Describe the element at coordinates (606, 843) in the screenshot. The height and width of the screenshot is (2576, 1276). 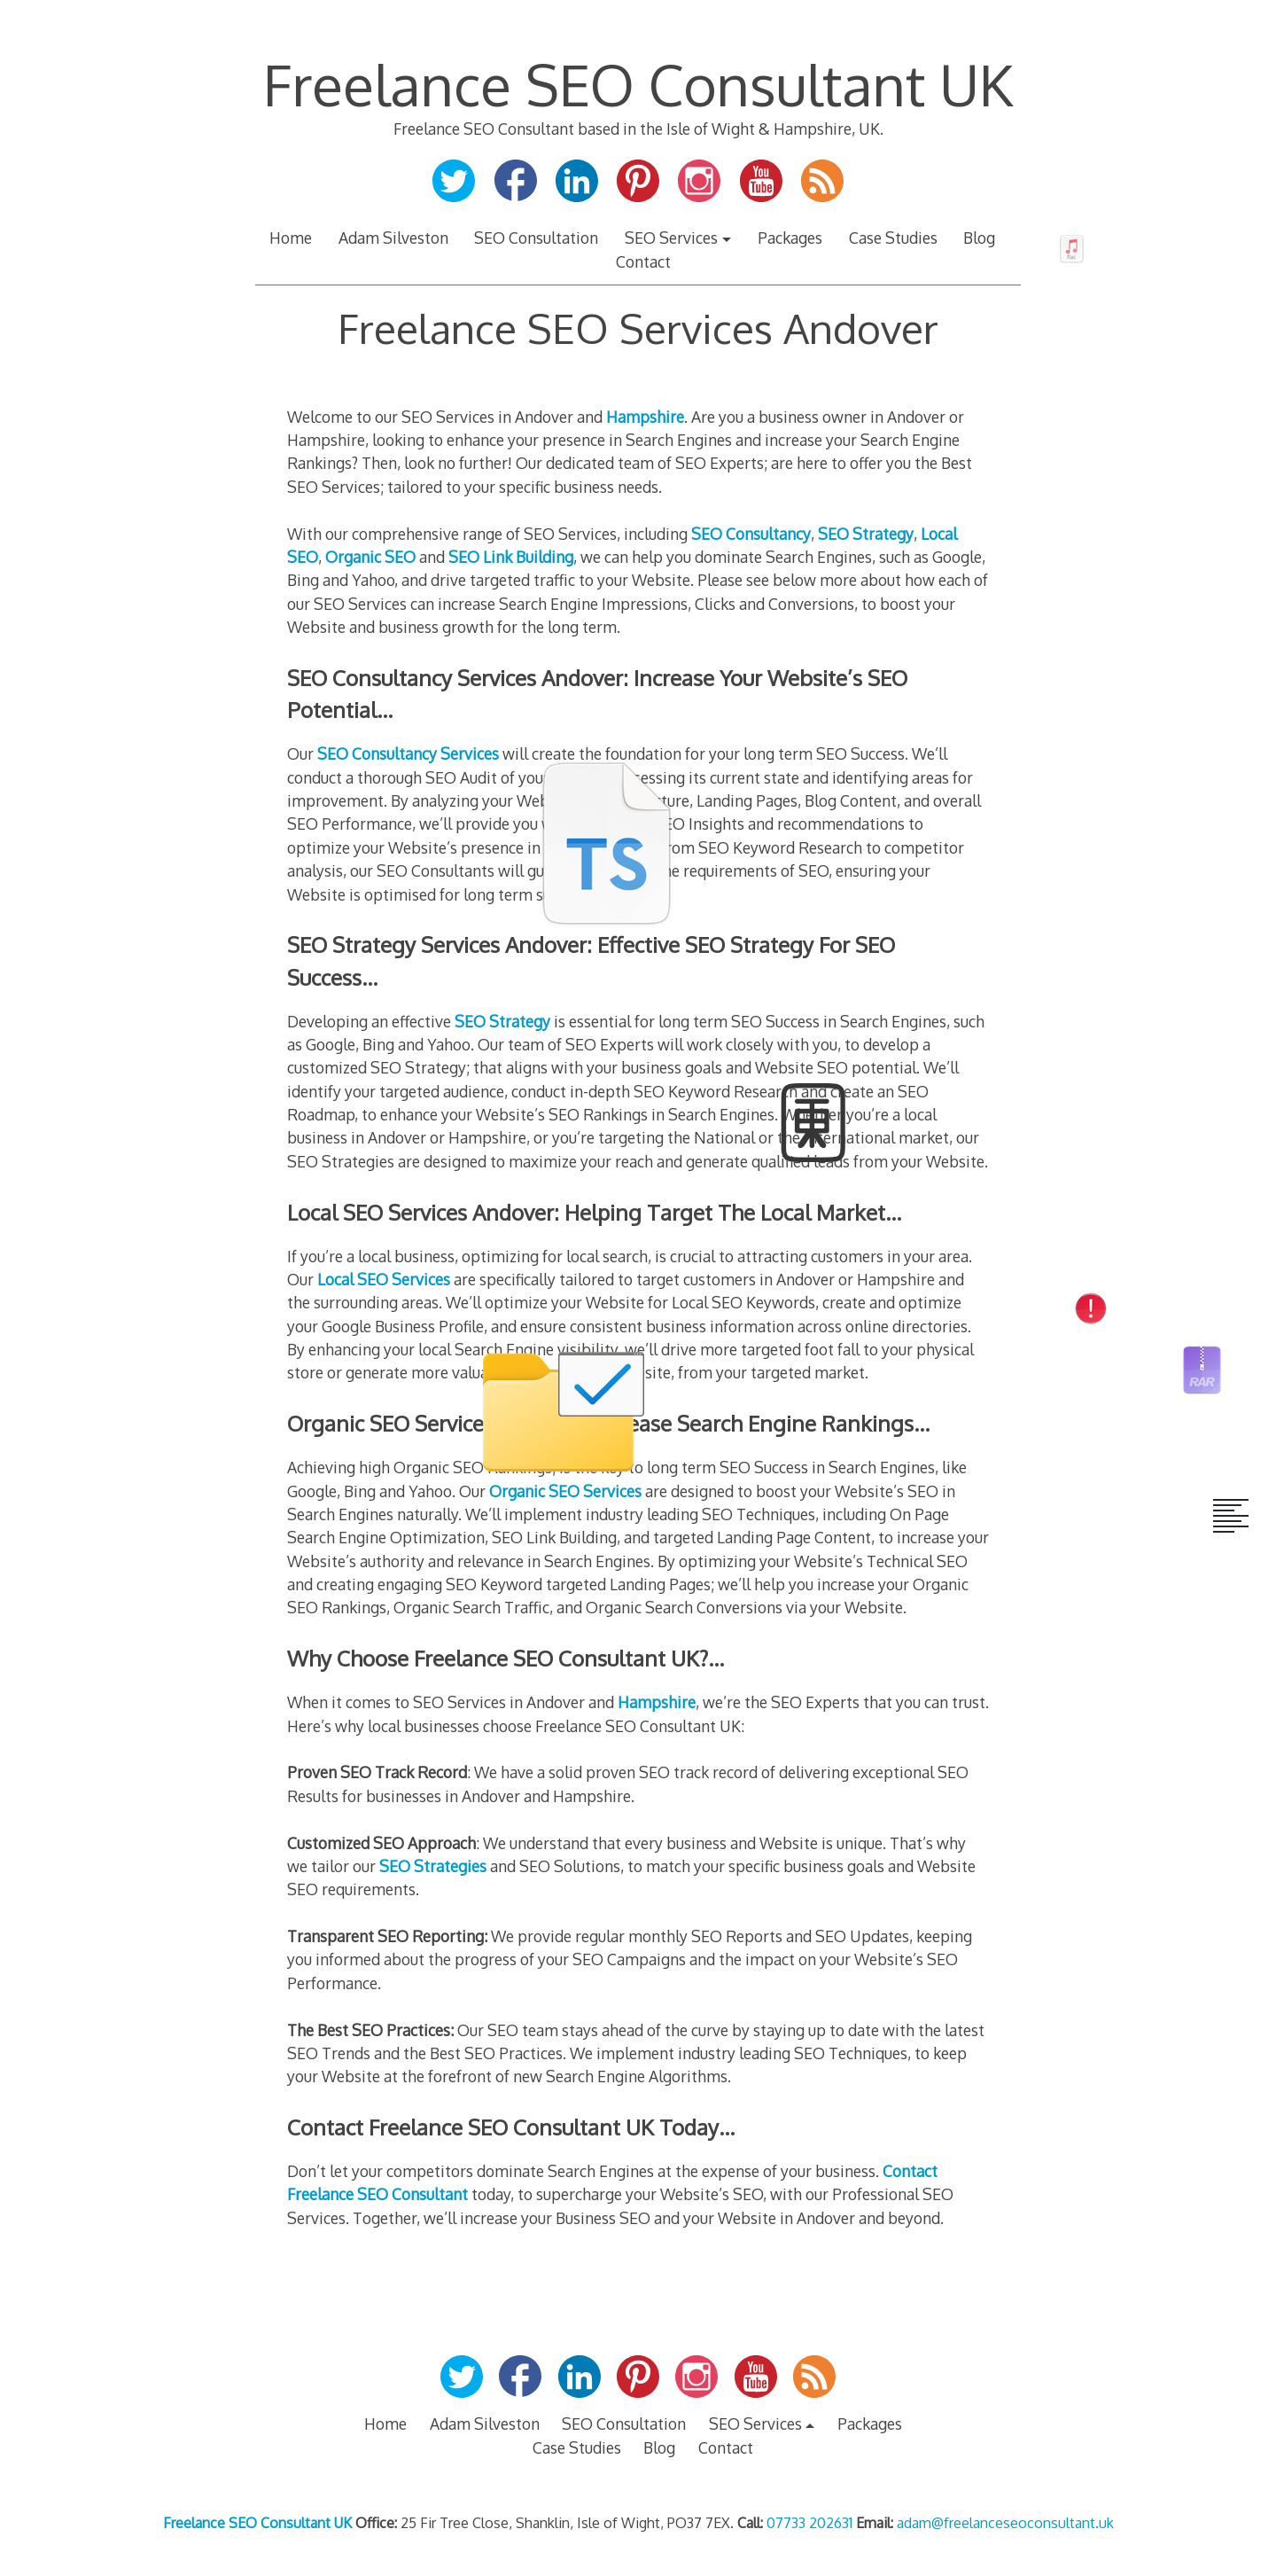
I see `a typescript source code file` at that location.